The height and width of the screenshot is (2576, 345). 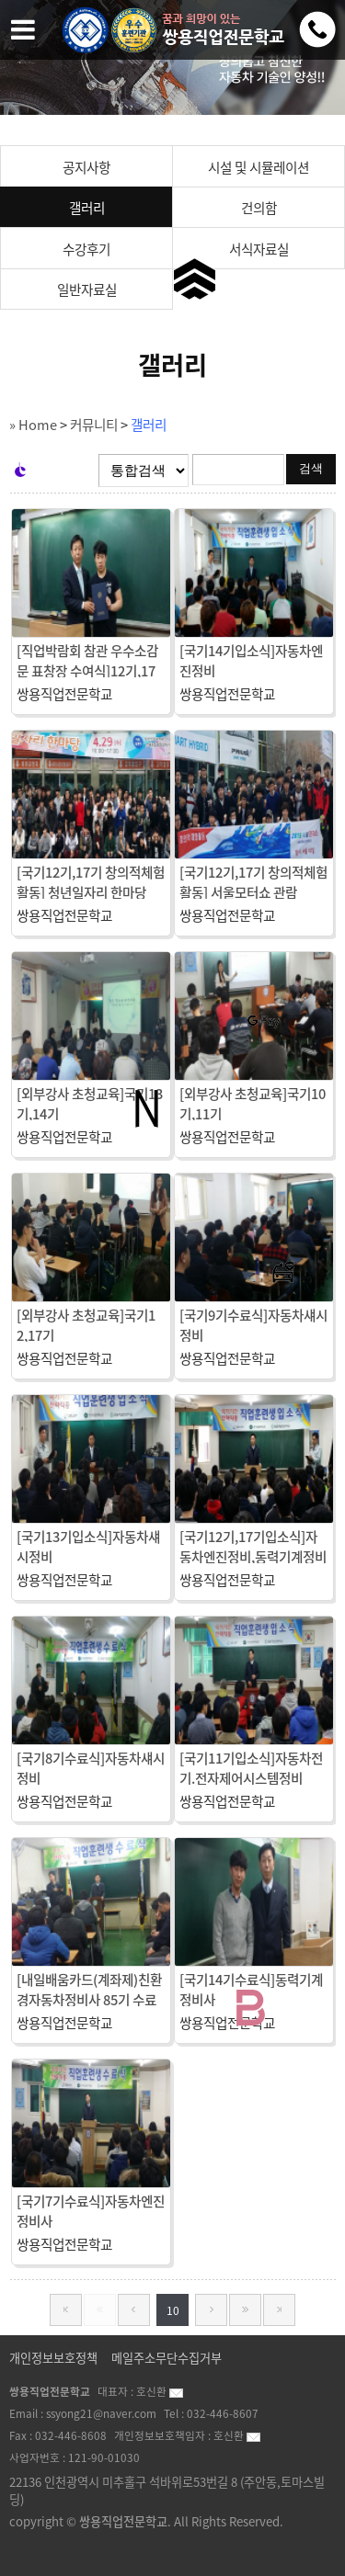 What do you see at coordinates (282, 1272) in the screenshot?
I see `taxi or rideshare with wifi available` at bounding box center [282, 1272].